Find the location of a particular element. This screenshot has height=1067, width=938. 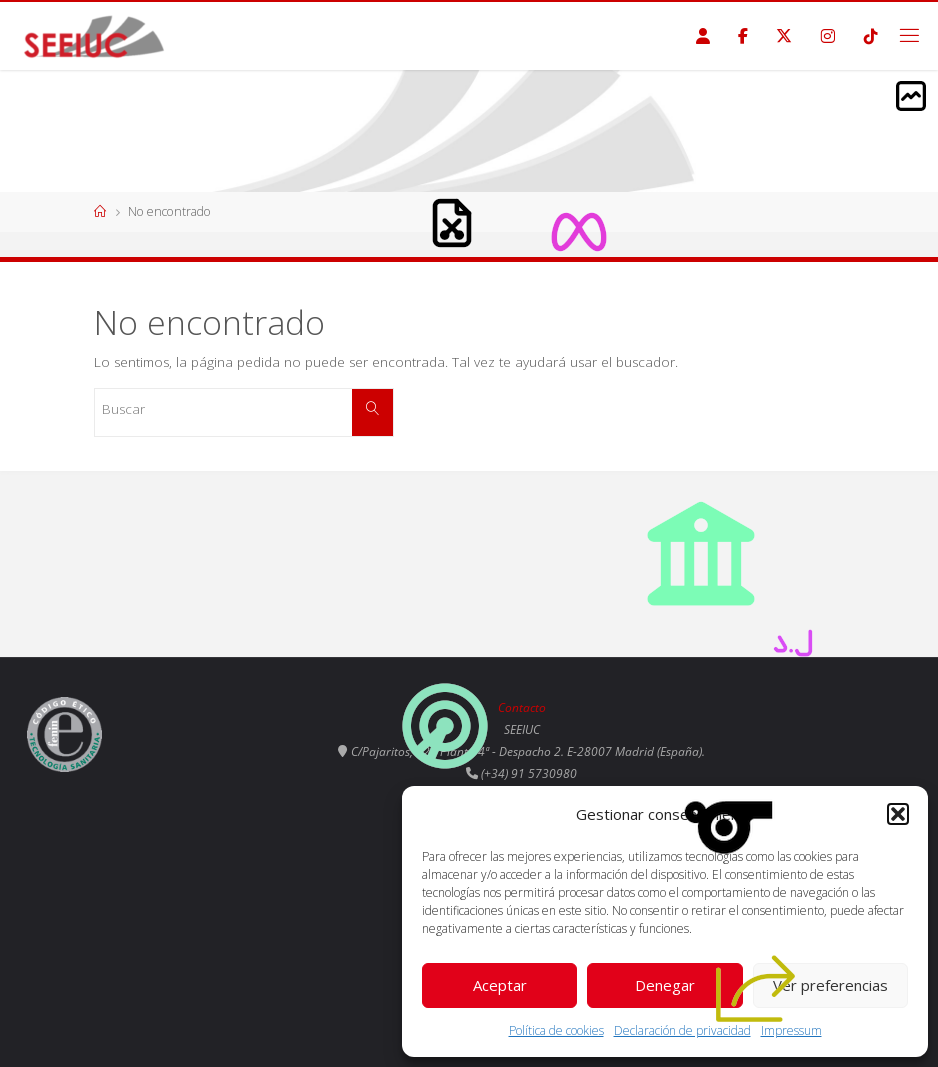

open Flightradar24 app is located at coordinates (445, 726).